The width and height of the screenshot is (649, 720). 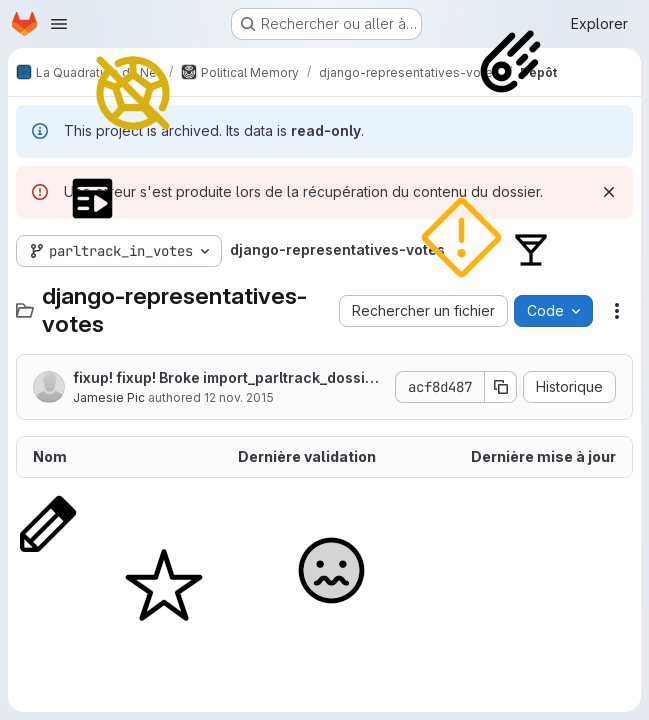 What do you see at coordinates (510, 62) in the screenshot?
I see `indicates a trending or viral item` at bounding box center [510, 62].